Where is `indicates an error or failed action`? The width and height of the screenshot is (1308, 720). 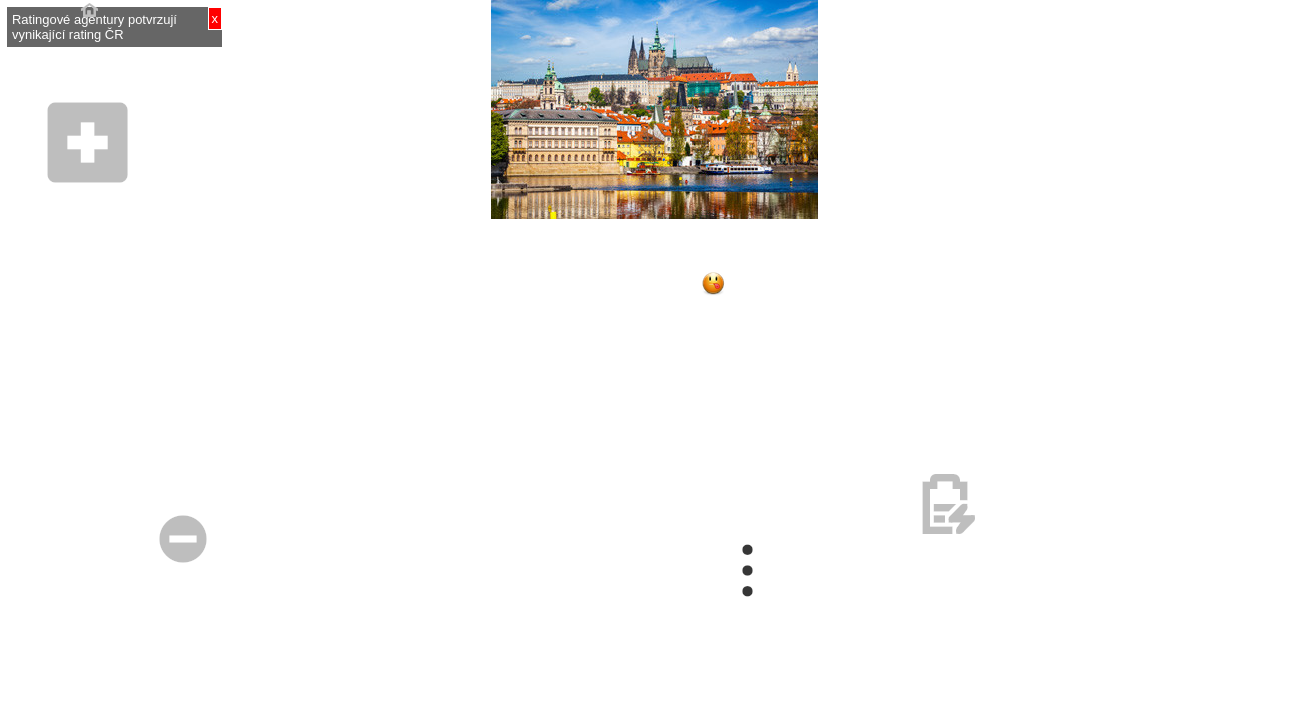
indicates an error or failed action is located at coordinates (183, 539).